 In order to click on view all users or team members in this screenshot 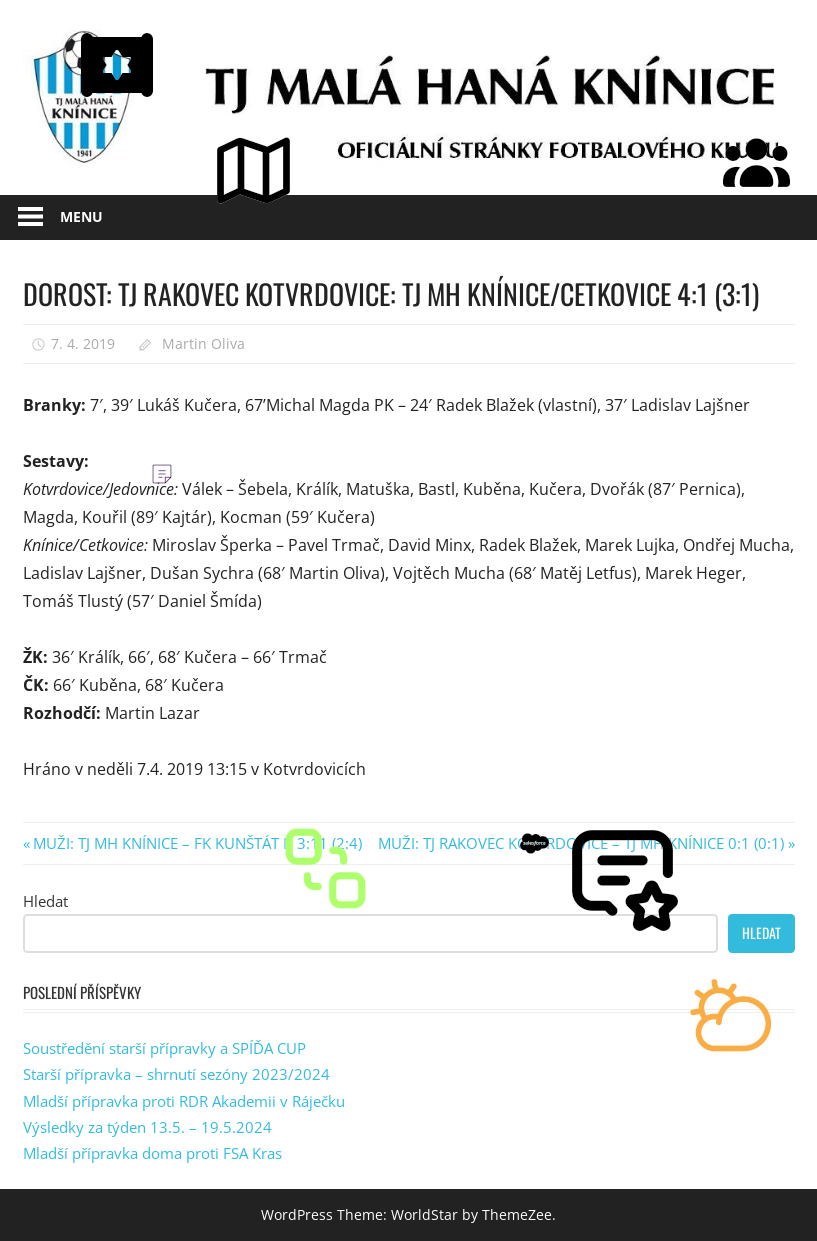, I will do `click(756, 163)`.